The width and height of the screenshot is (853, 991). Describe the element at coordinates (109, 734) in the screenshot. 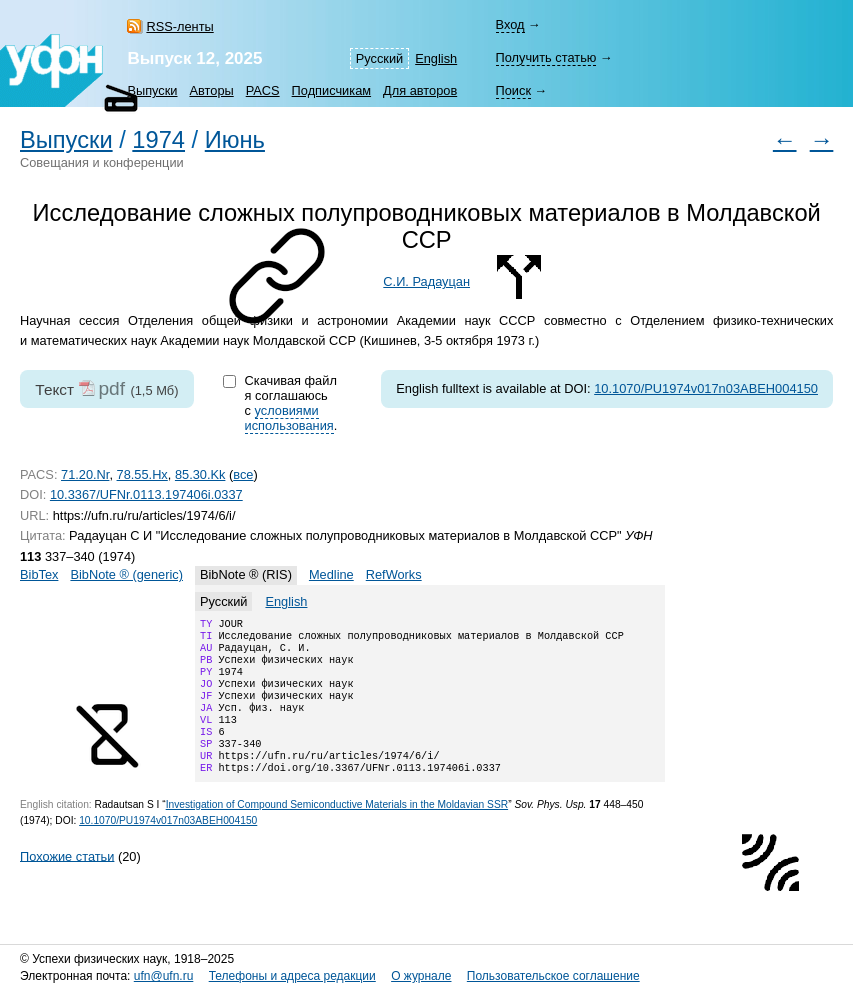

I see `timer or countdown feature disabled` at that location.